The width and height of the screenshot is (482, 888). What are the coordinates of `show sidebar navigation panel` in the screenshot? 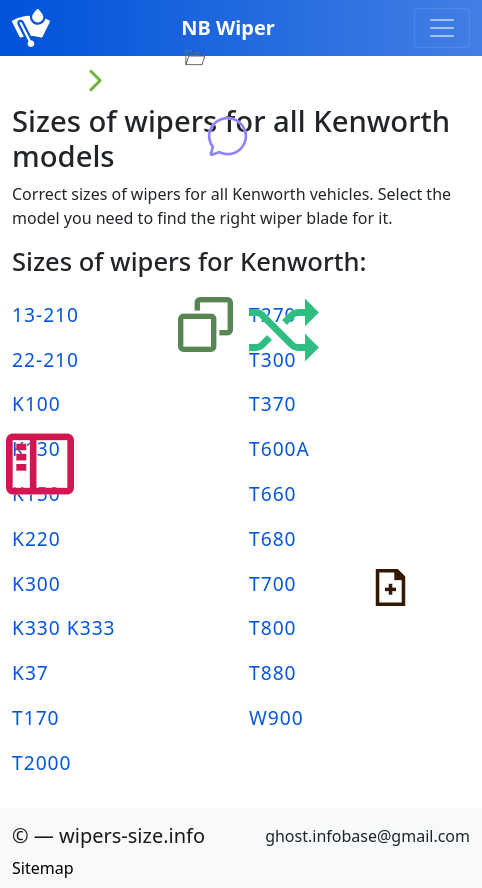 It's located at (40, 464).